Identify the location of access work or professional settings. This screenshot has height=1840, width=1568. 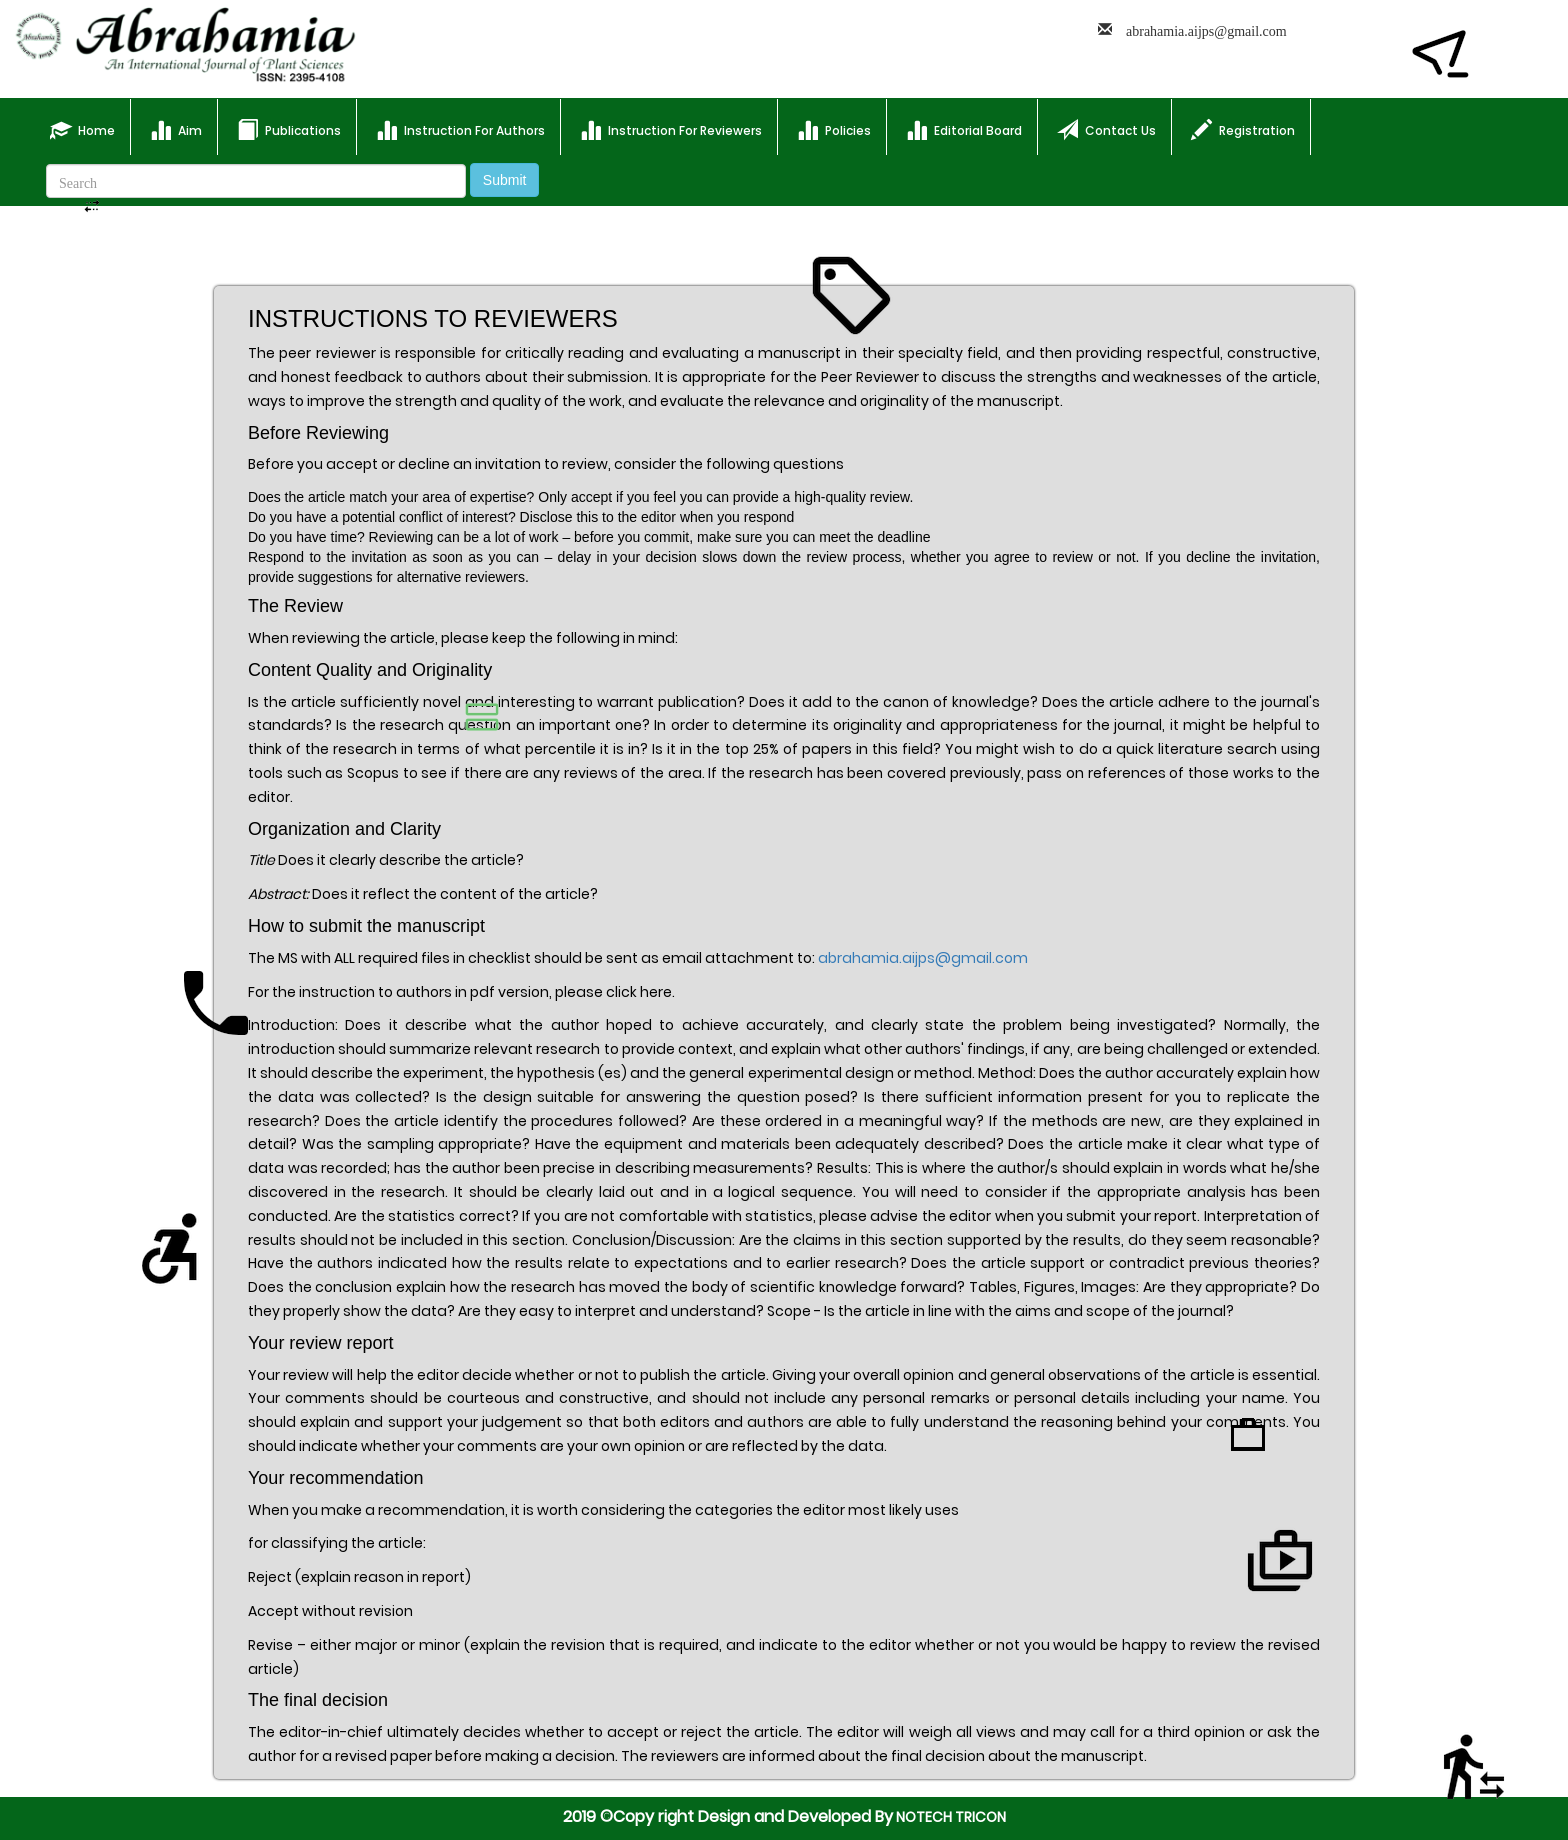
(1248, 1435).